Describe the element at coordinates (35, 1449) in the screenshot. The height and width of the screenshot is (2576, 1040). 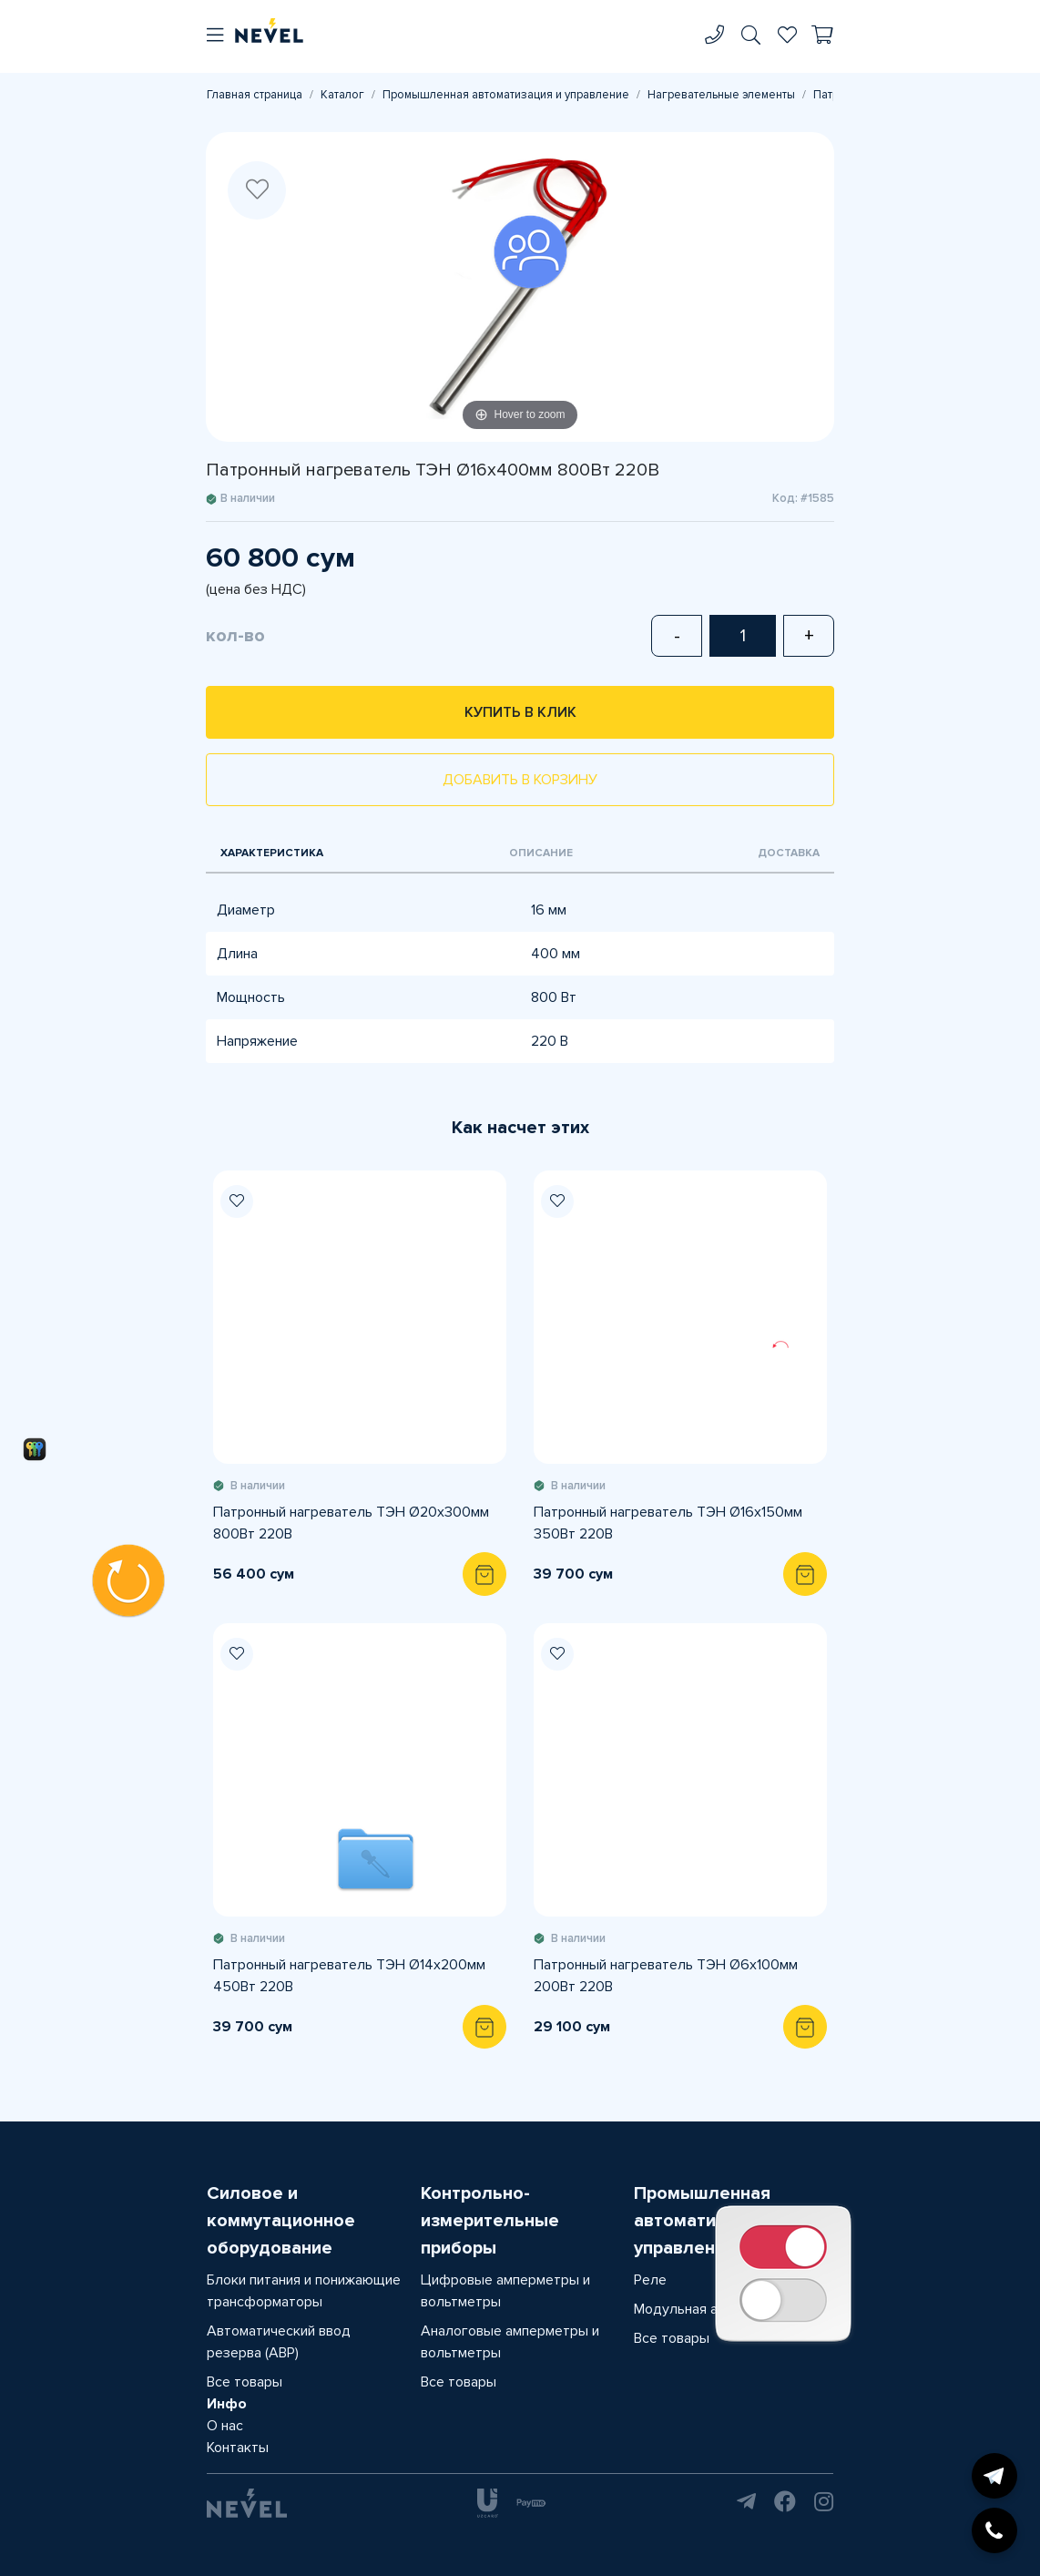
I see `open the passwords app` at that location.